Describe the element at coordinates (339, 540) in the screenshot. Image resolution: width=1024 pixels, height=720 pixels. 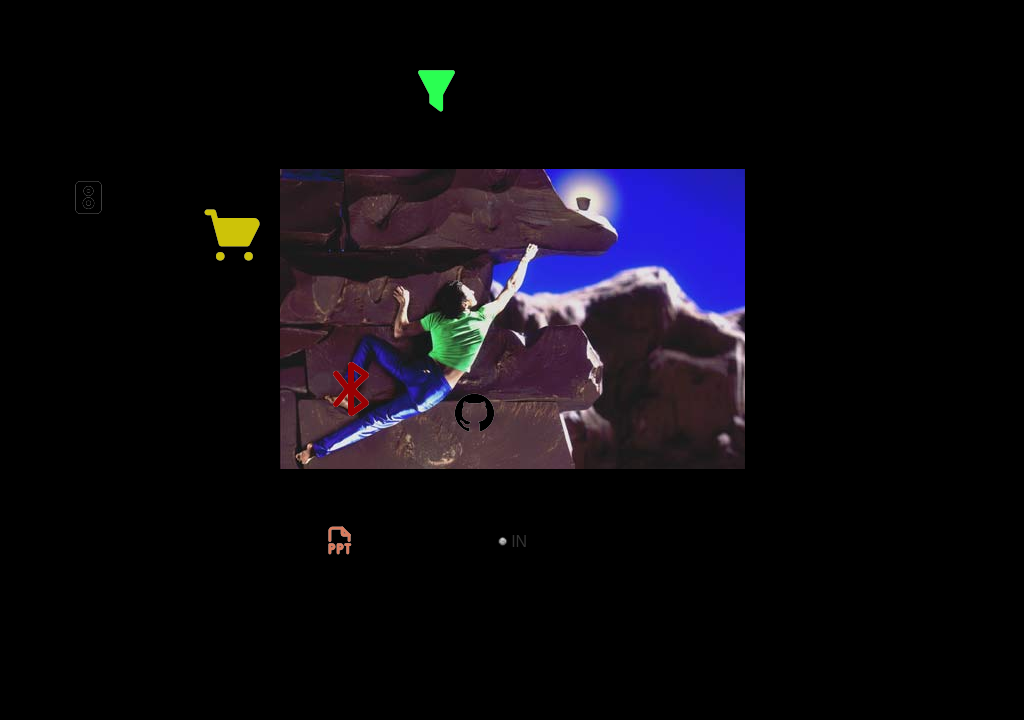
I see `PowerPoint file type indicator` at that location.